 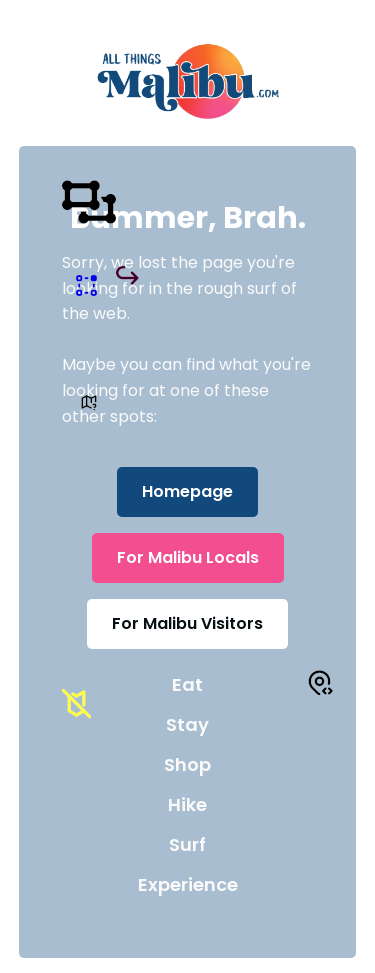 What do you see at coordinates (76, 703) in the screenshot?
I see `disable badge notifications` at bounding box center [76, 703].